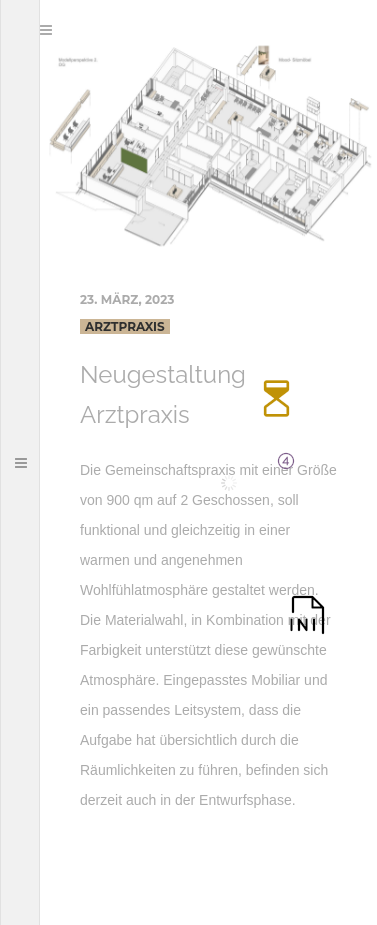  What do you see at coordinates (276, 398) in the screenshot?
I see `indicates a process just started with most time remaining` at bounding box center [276, 398].